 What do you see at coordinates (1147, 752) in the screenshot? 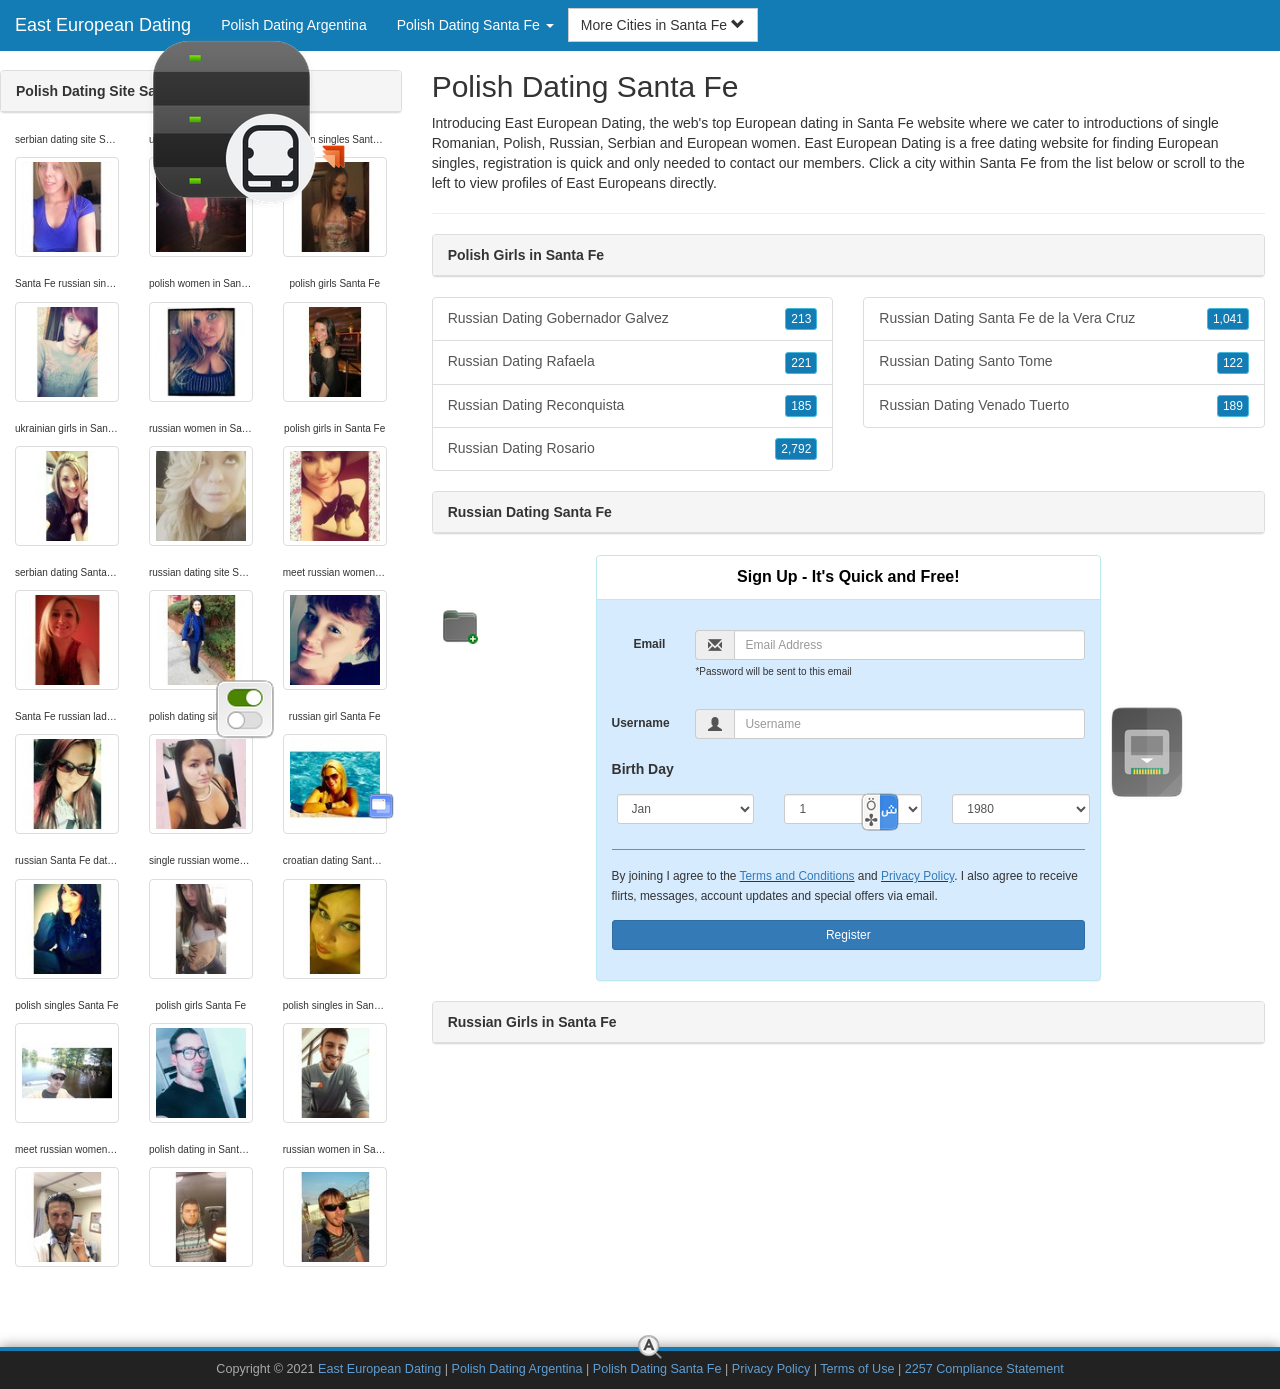
I see `n64 game rom file` at bounding box center [1147, 752].